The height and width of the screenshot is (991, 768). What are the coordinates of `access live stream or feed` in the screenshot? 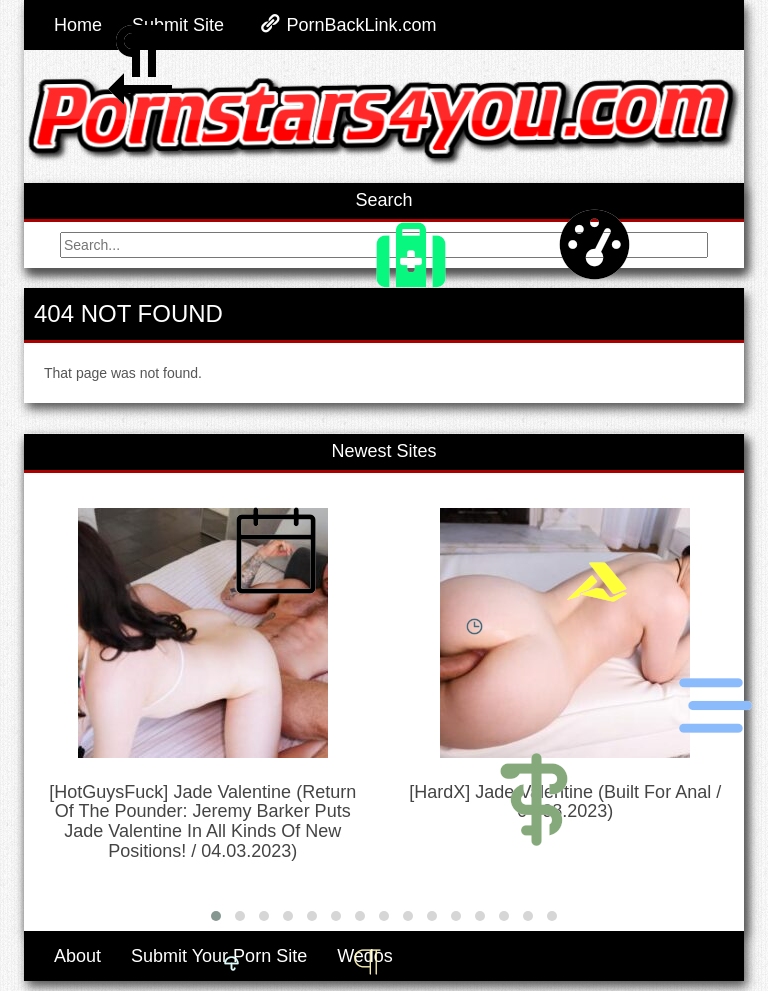 It's located at (715, 705).